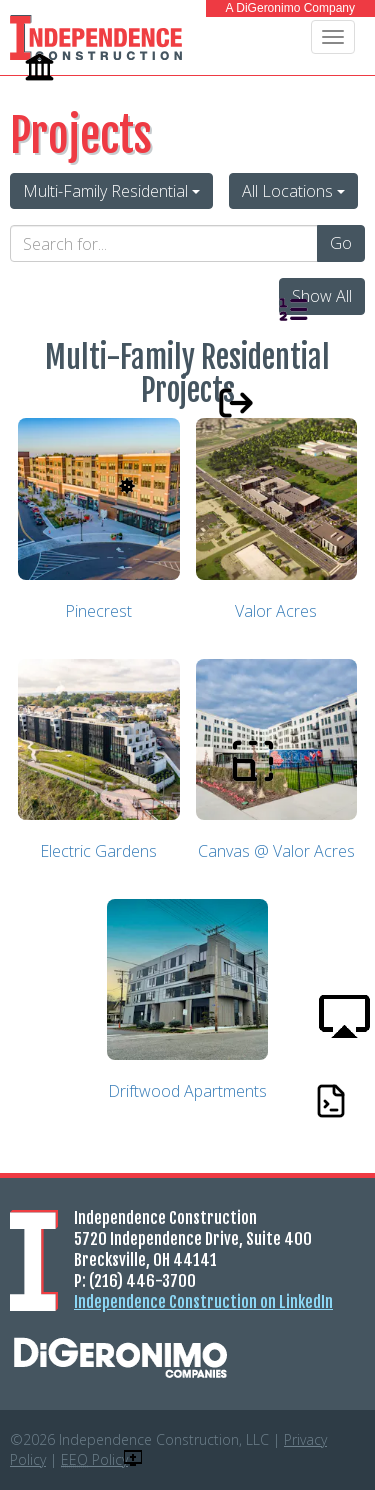 The image size is (375, 1490). What do you see at coordinates (127, 486) in the screenshot?
I see `indicates a virus or malware threat detected` at bounding box center [127, 486].